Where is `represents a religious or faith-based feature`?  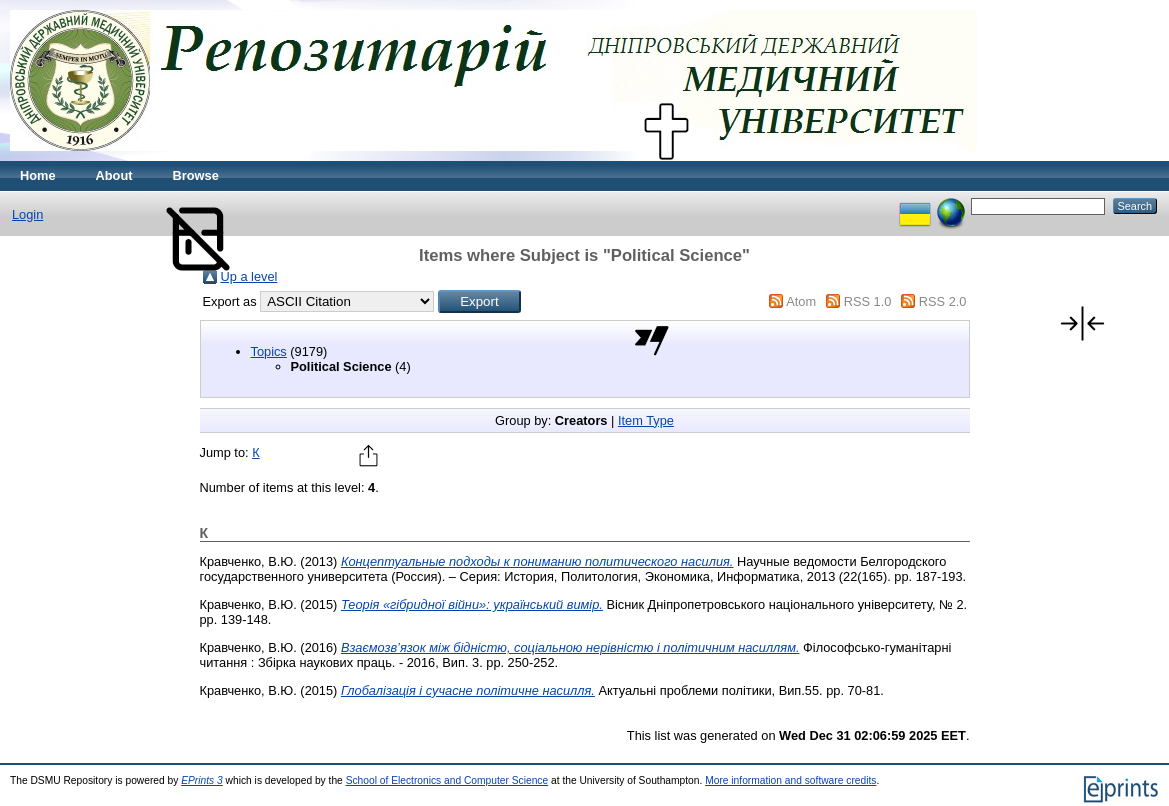 represents a religious or faith-based feature is located at coordinates (666, 131).